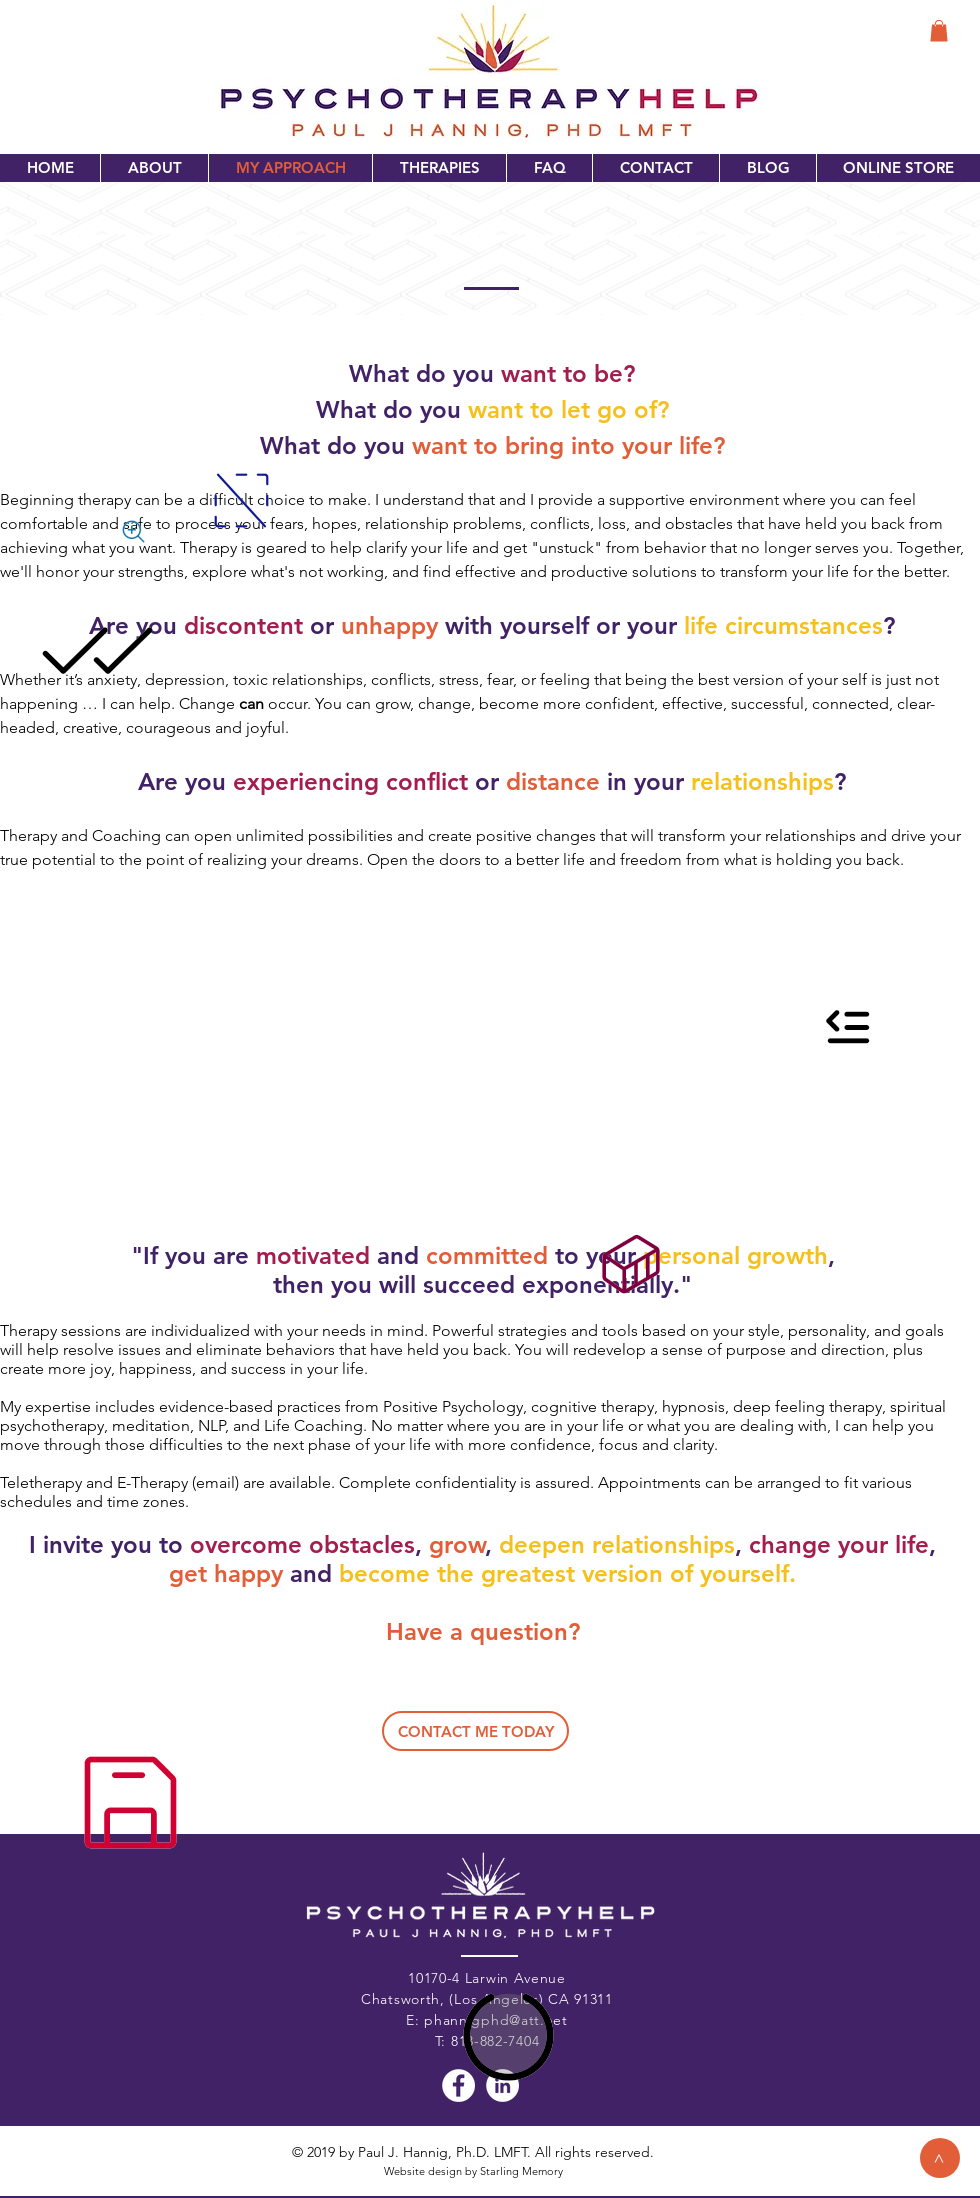 This screenshot has width=980, height=2198. I want to click on save current file or document, so click(130, 1802).